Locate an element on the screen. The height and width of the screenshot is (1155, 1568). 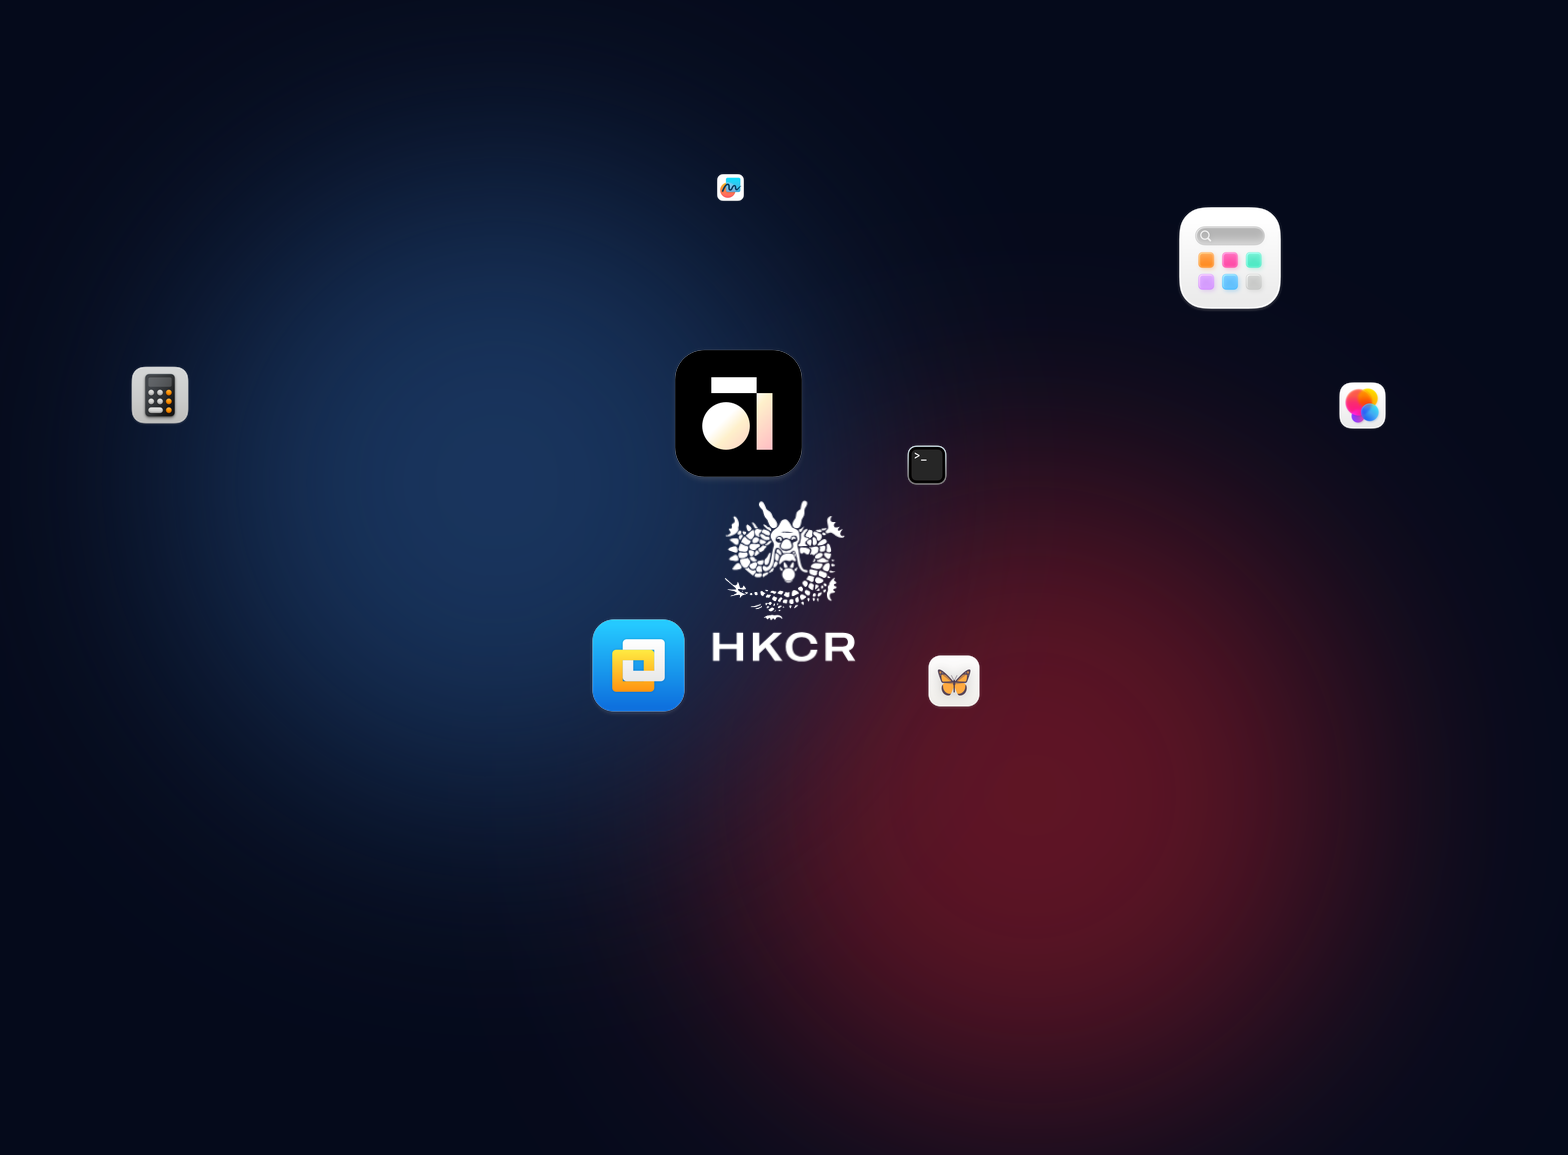
open terminal app is located at coordinates (927, 465).